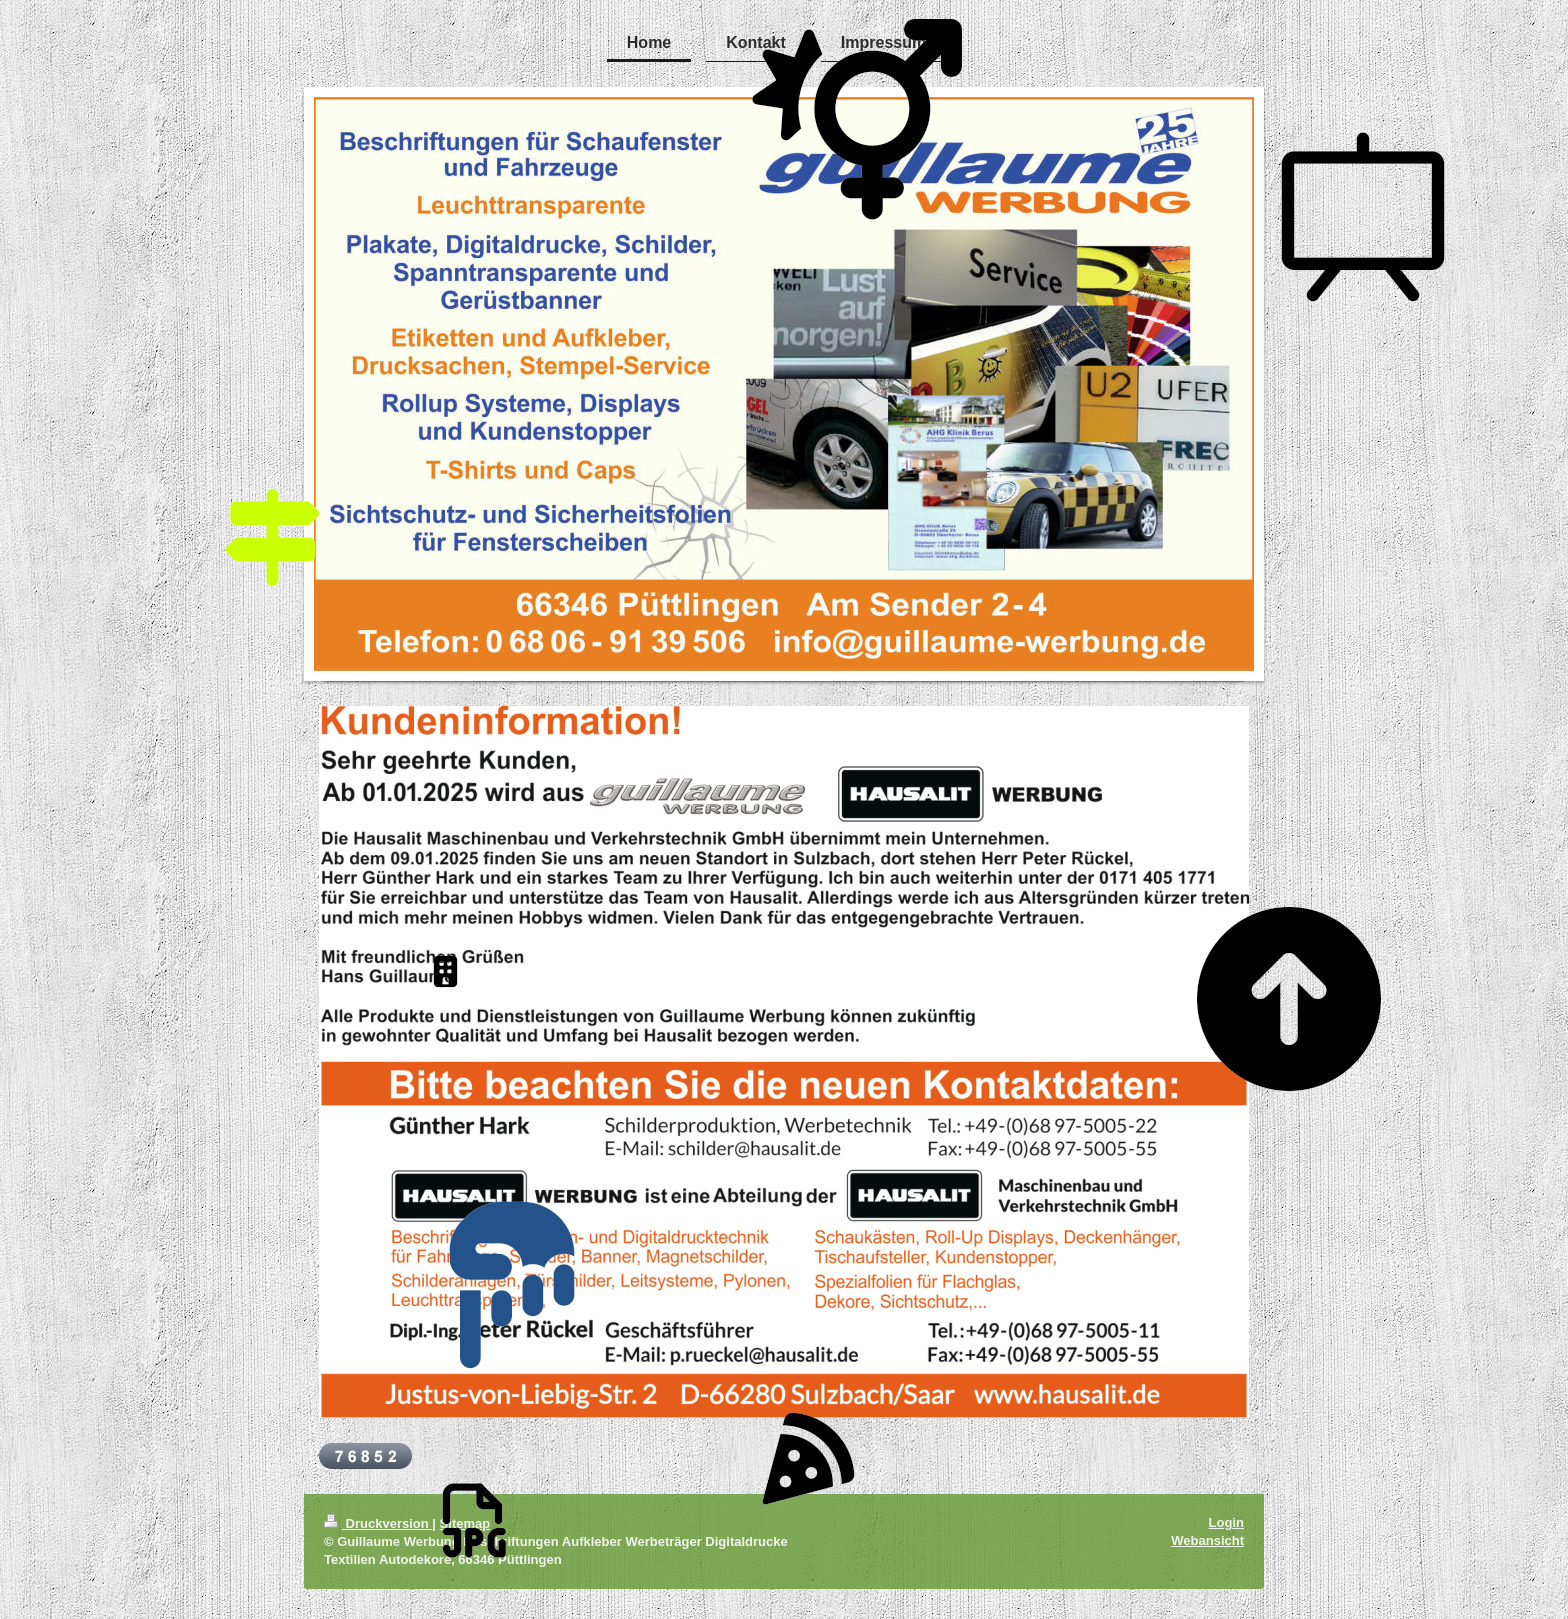  Describe the element at coordinates (445, 971) in the screenshot. I see `view company or organization profile` at that location.